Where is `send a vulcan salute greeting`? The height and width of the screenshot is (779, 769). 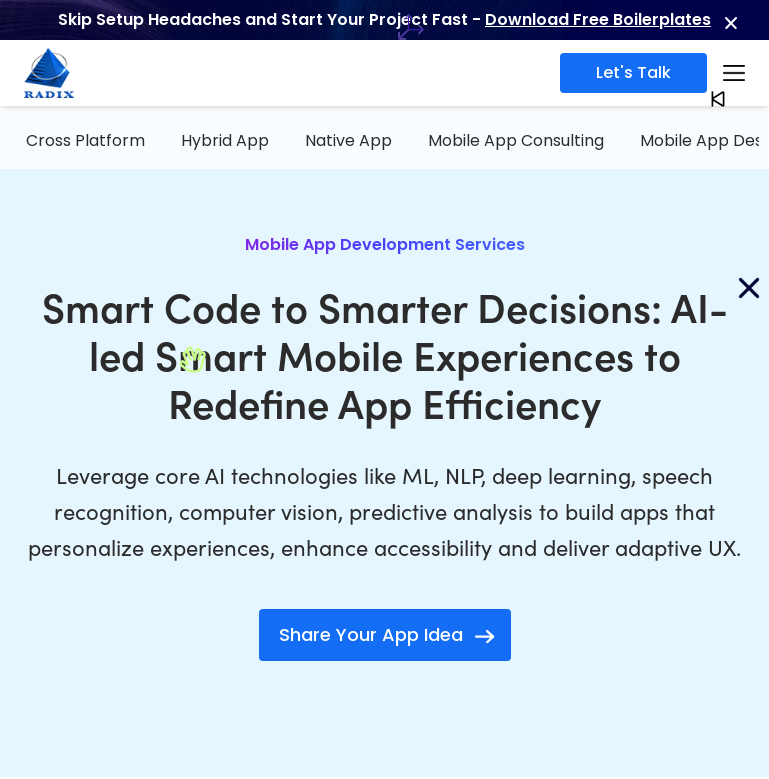 send a vulcan salute greeting is located at coordinates (192, 359).